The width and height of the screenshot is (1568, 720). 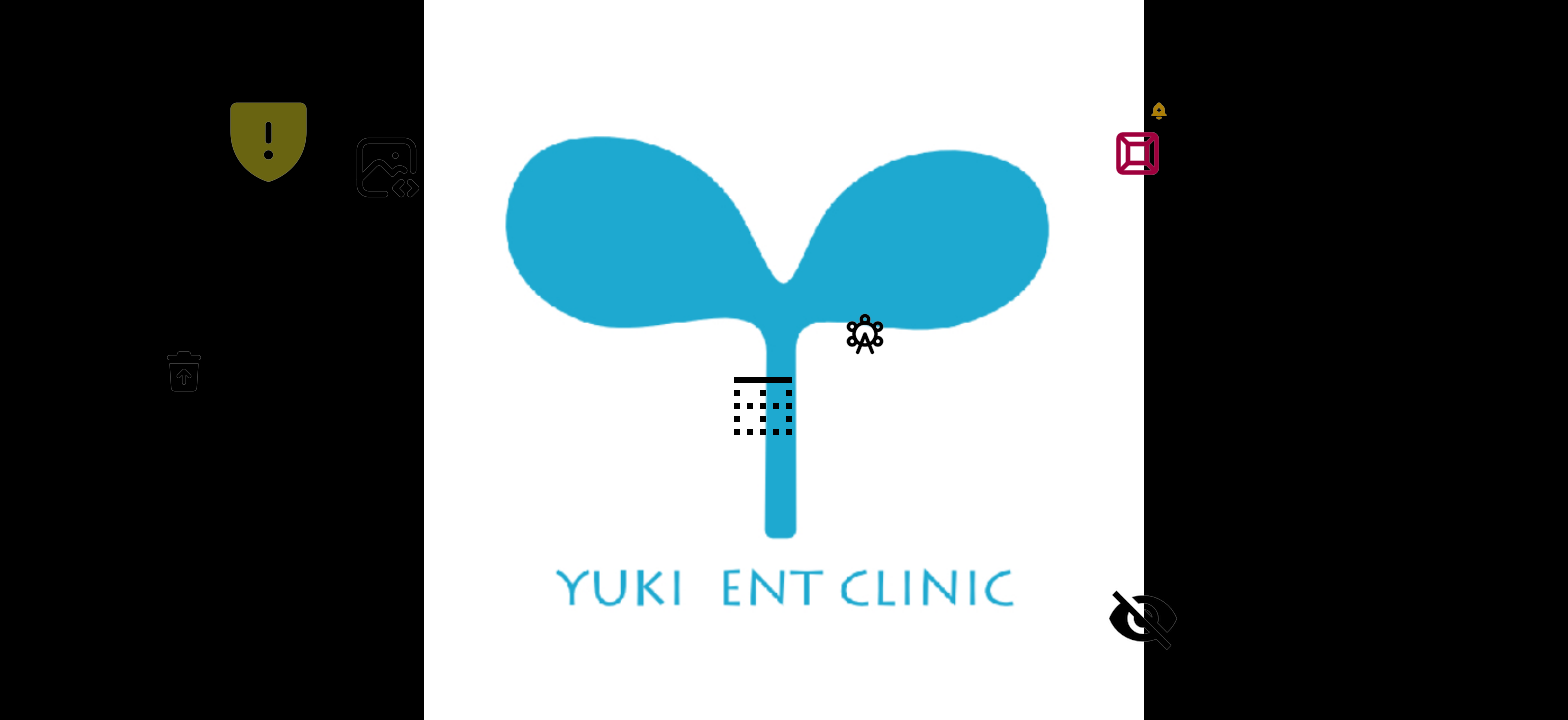 What do you see at coordinates (268, 137) in the screenshot?
I see `indicates a security warning or potential threat` at bounding box center [268, 137].